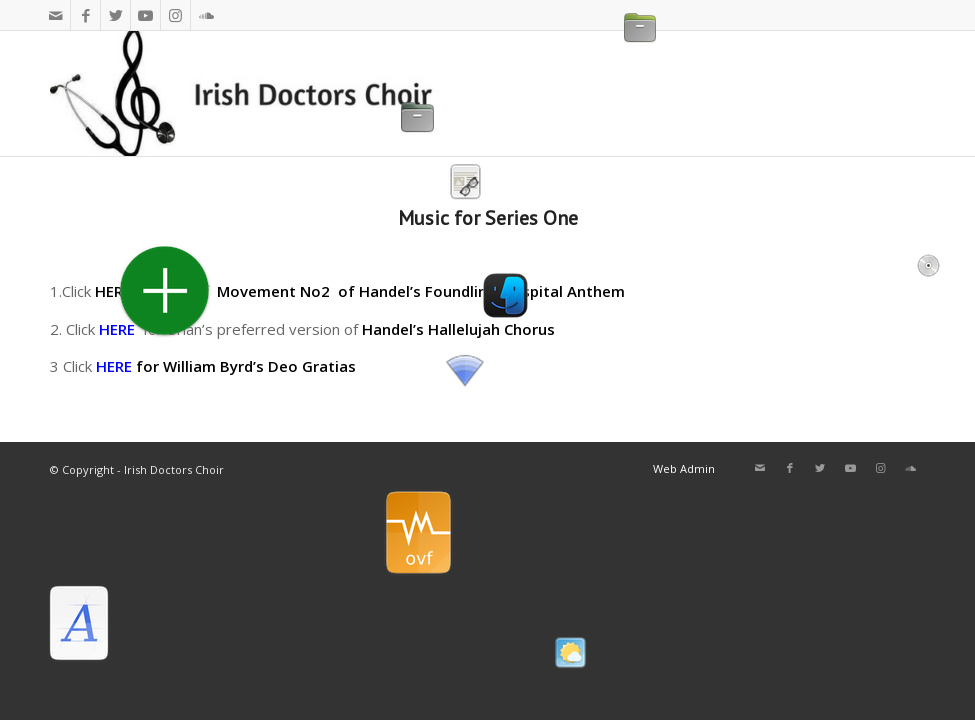  What do you see at coordinates (570, 652) in the screenshot?
I see `open the weather app` at bounding box center [570, 652].